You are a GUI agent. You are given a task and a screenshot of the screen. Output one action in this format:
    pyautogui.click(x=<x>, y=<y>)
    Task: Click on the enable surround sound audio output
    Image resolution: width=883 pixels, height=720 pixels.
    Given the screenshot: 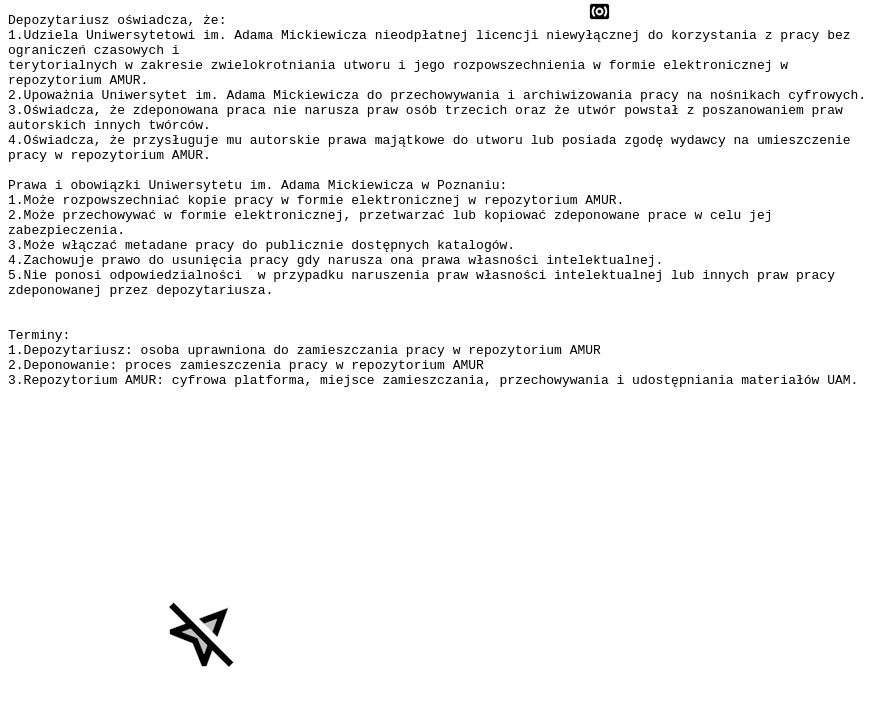 What is the action you would take?
    pyautogui.click(x=599, y=11)
    